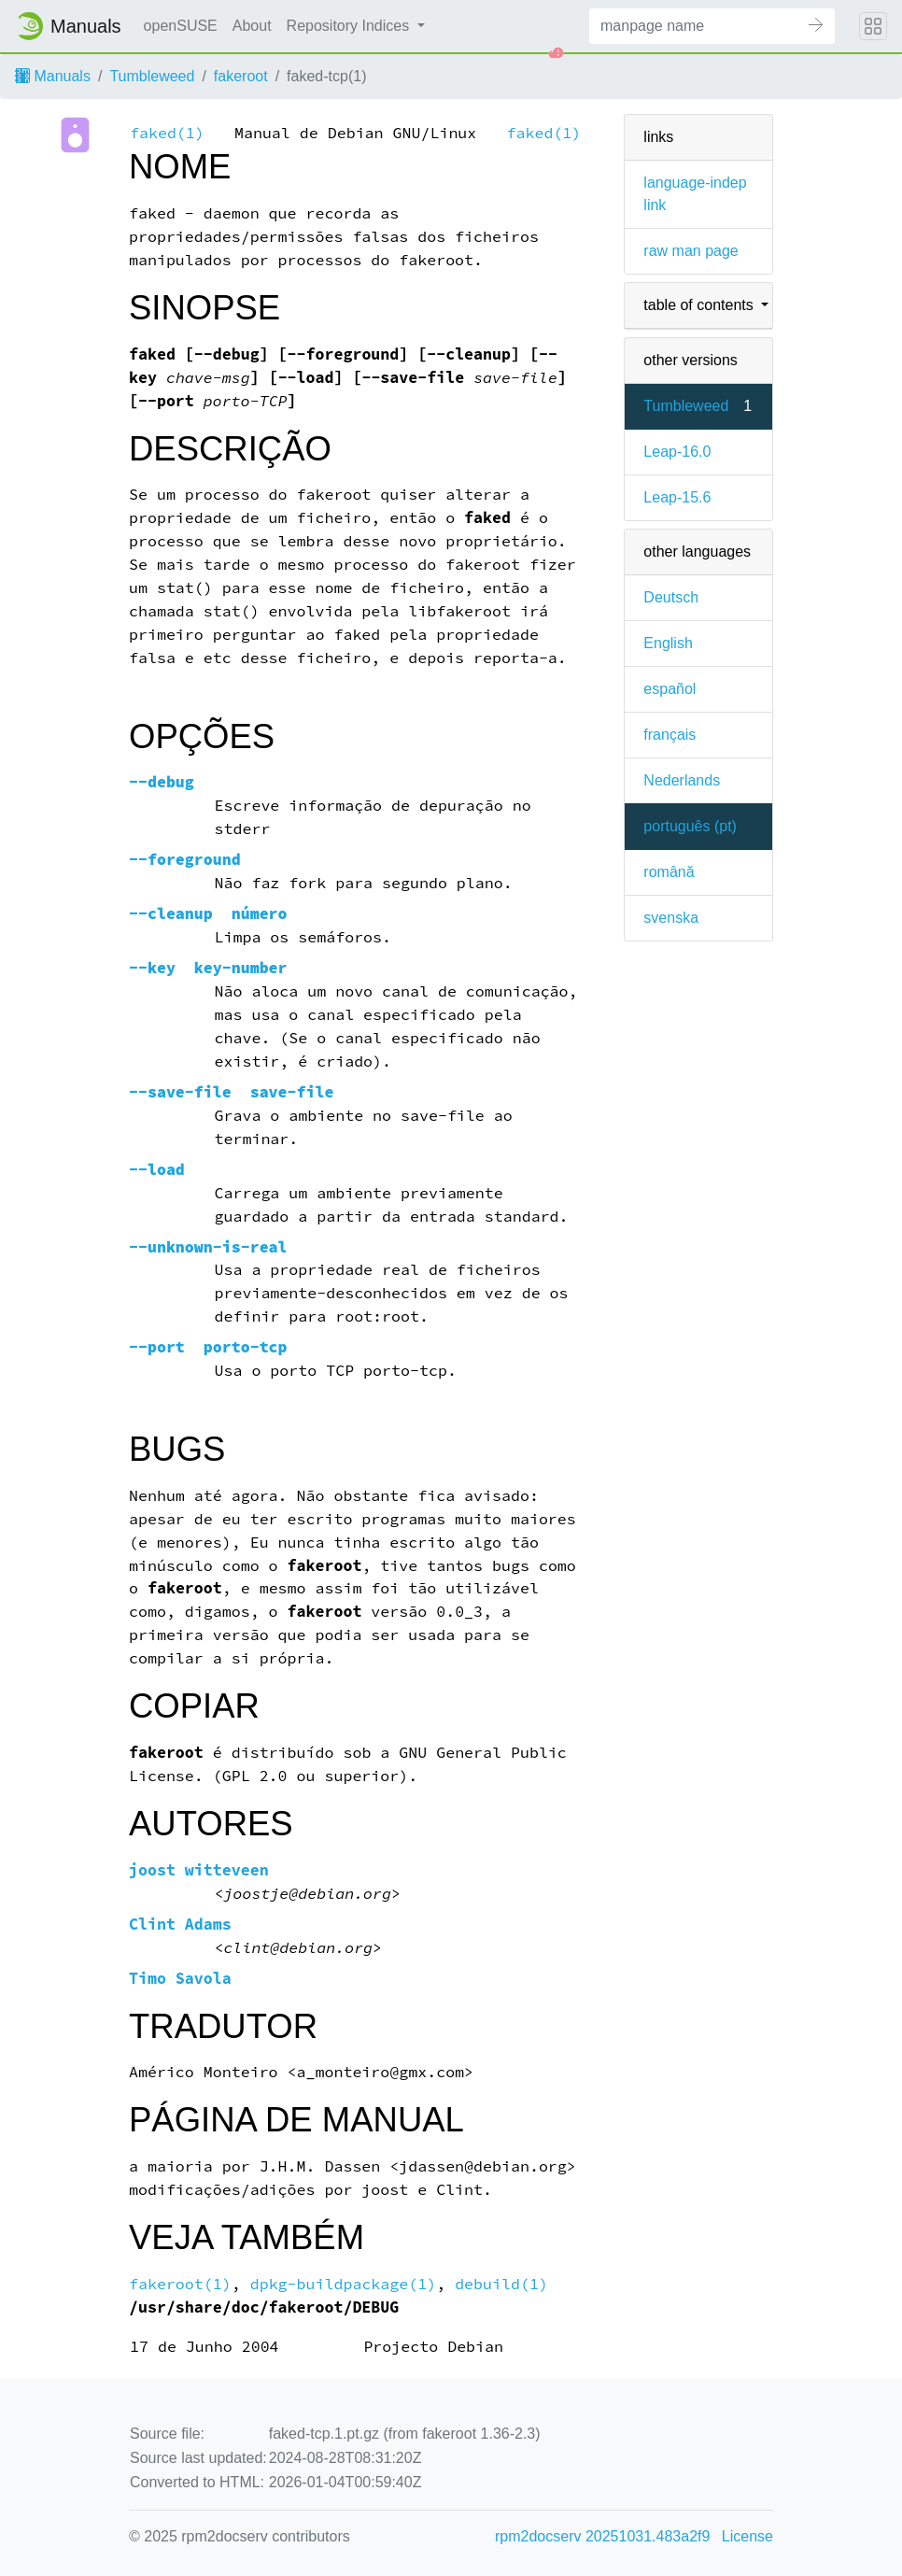  I want to click on cloud storage warning or issue detected, so click(556, 52).